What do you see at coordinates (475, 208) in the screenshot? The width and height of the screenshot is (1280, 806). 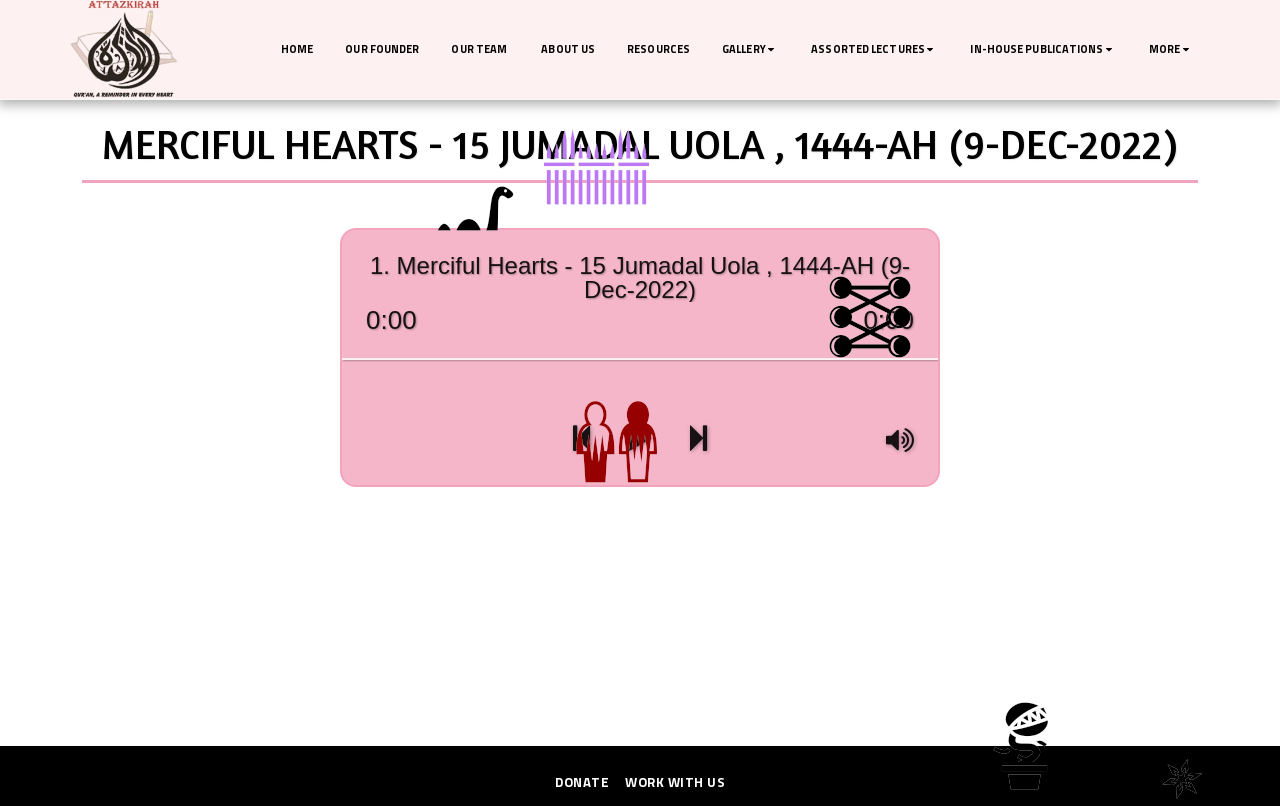 I see `access sea creatures or aquatic animals category` at bounding box center [475, 208].